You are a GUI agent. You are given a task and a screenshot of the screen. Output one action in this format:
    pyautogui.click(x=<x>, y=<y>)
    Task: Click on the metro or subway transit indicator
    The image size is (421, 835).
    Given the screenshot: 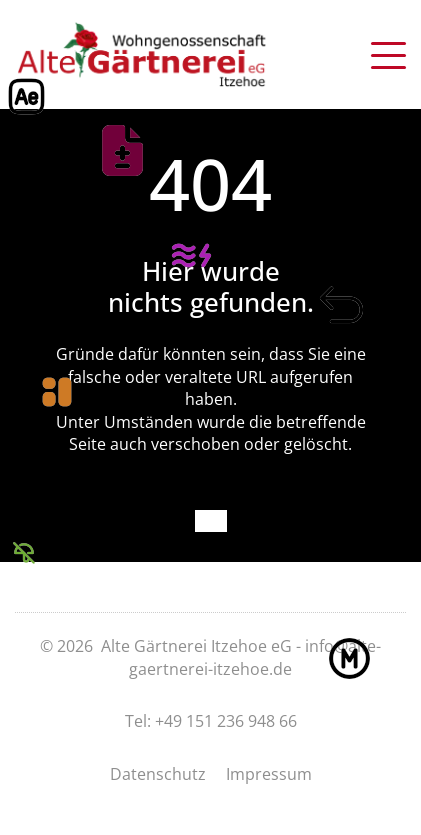 What is the action you would take?
    pyautogui.click(x=349, y=658)
    